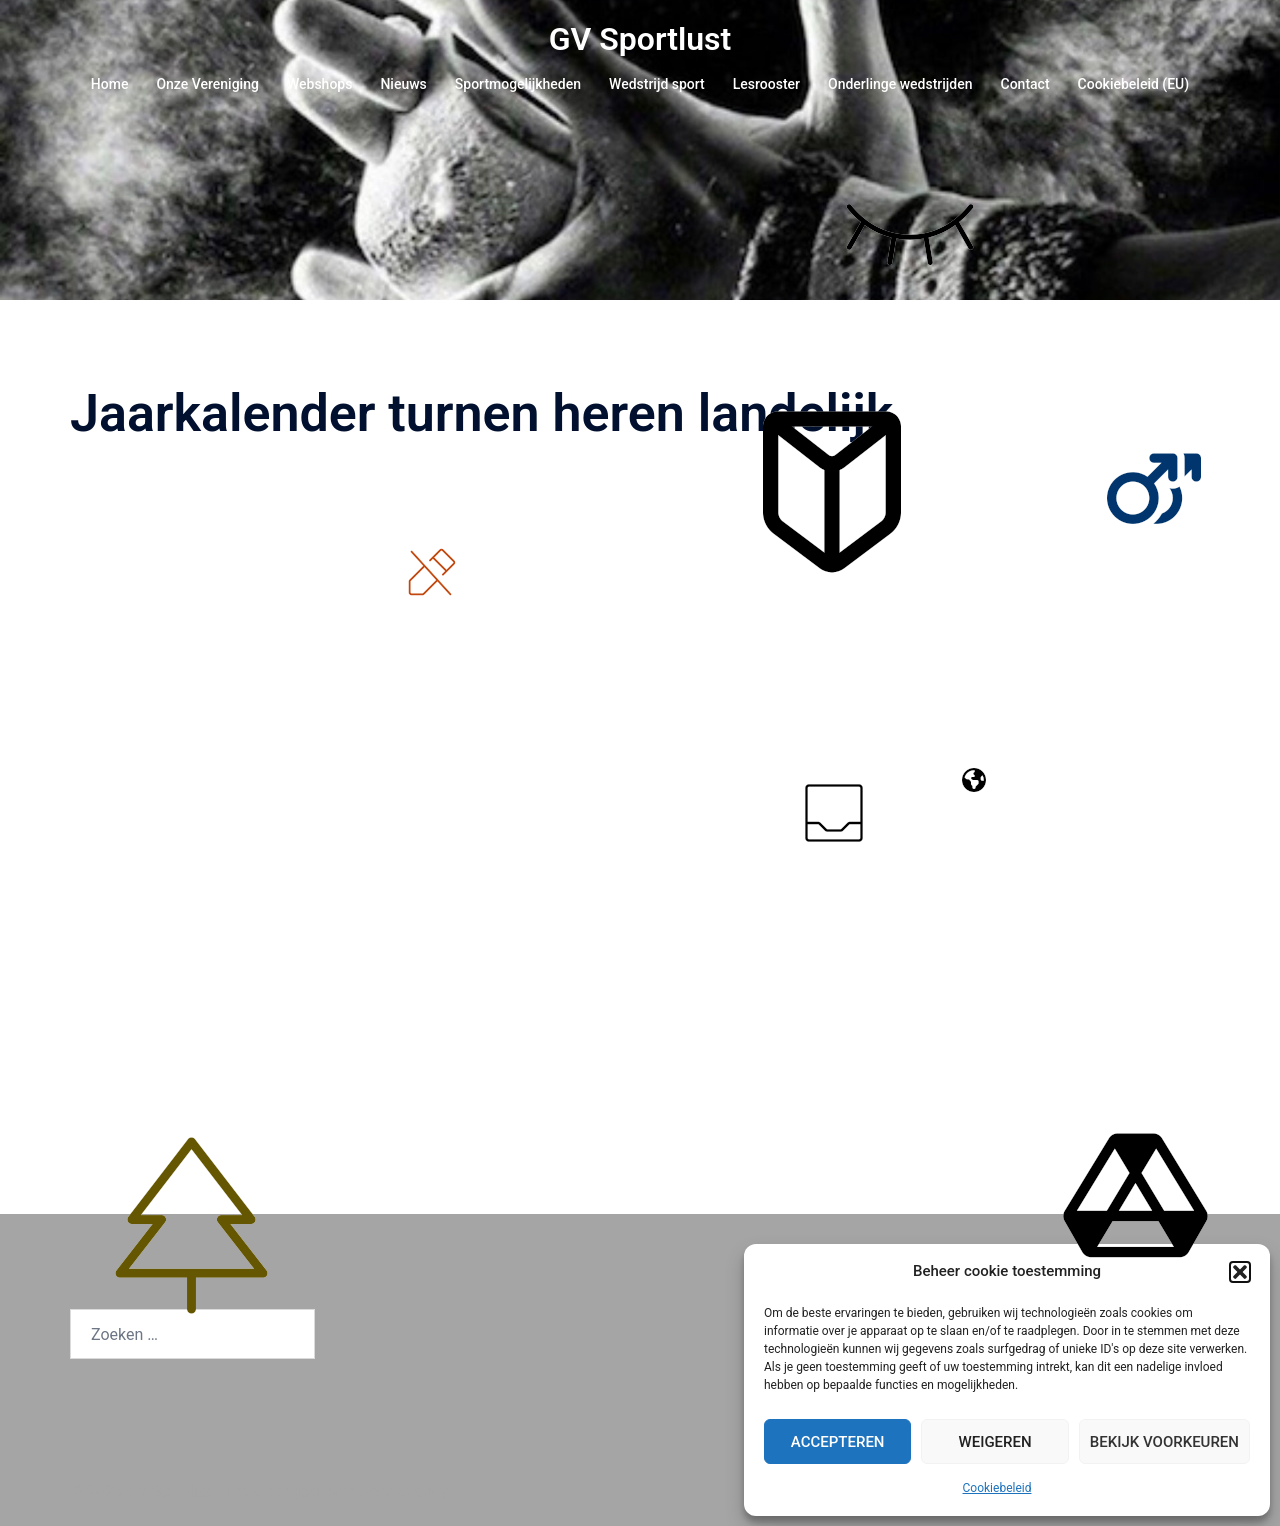 The height and width of the screenshot is (1526, 1280). What do you see at coordinates (431, 573) in the screenshot?
I see `editing is disabled` at bounding box center [431, 573].